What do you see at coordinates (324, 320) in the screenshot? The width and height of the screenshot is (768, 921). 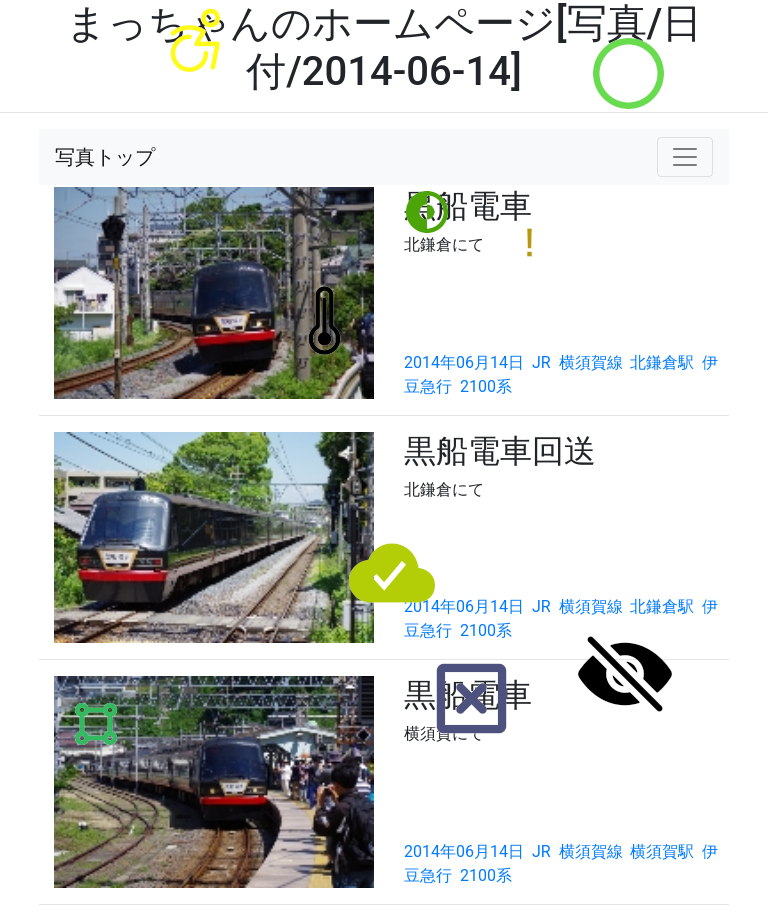 I see `view current temperature` at bounding box center [324, 320].